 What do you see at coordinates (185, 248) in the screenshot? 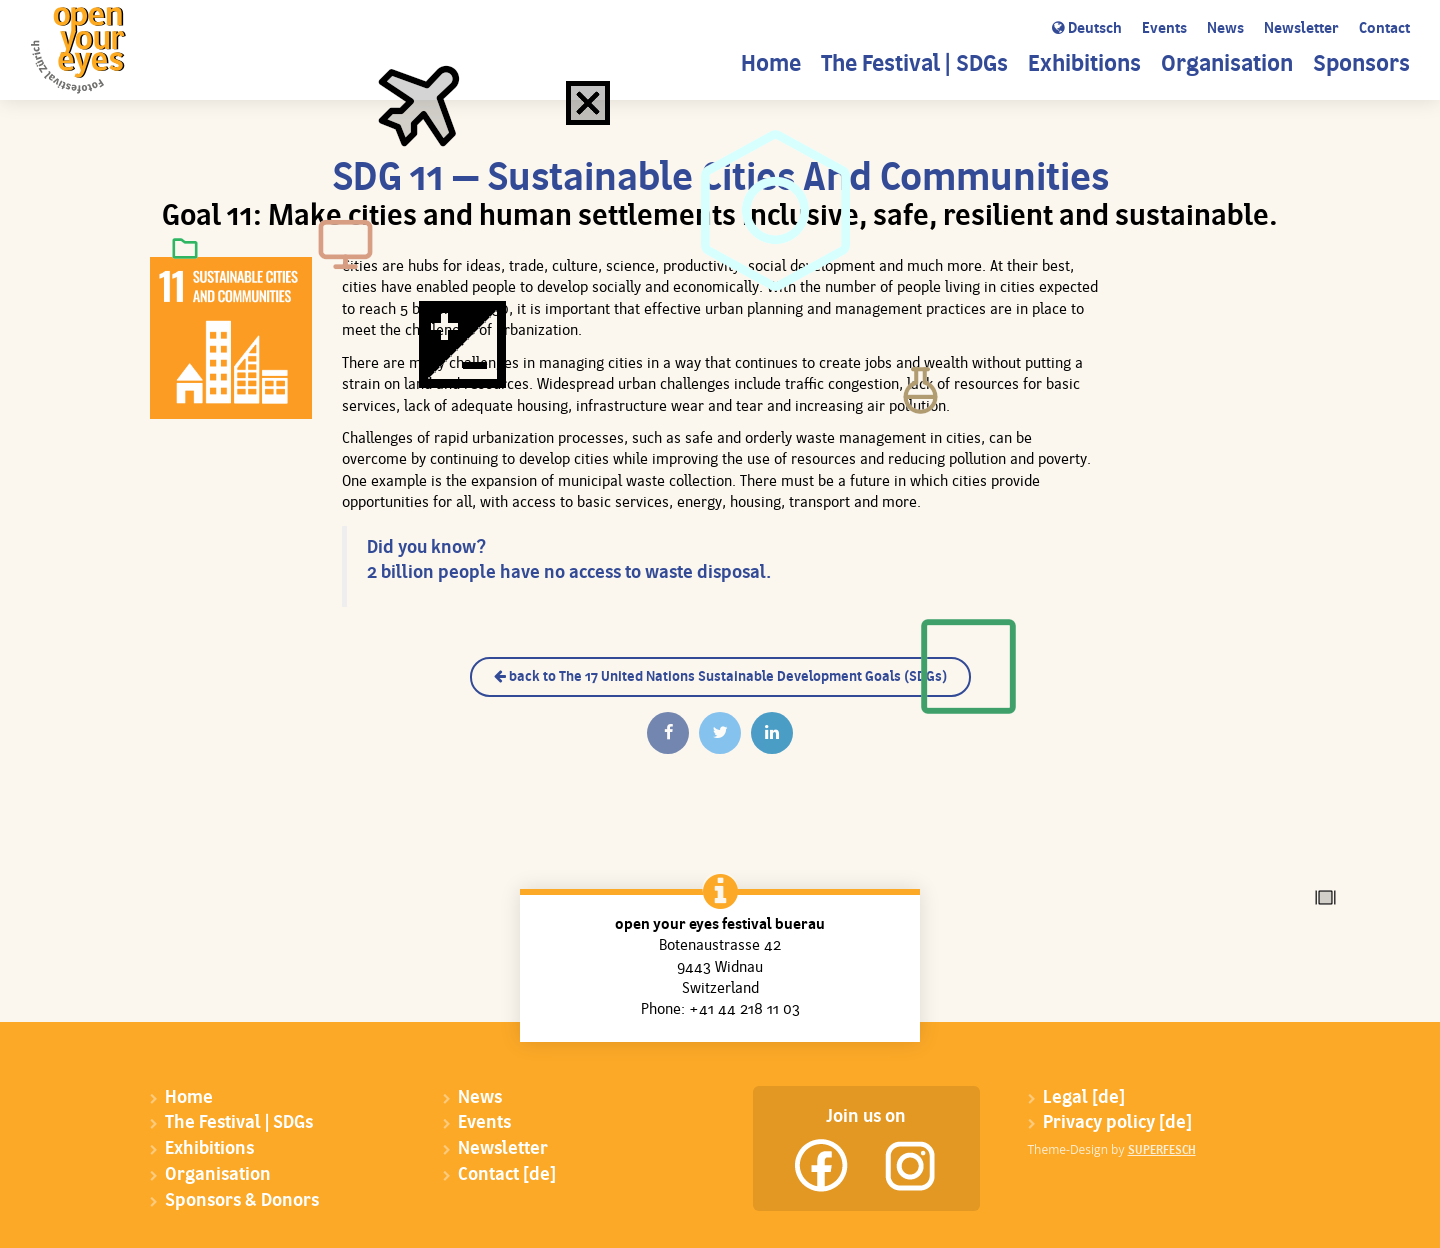
I see `open file folder` at bounding box center [185, 248].